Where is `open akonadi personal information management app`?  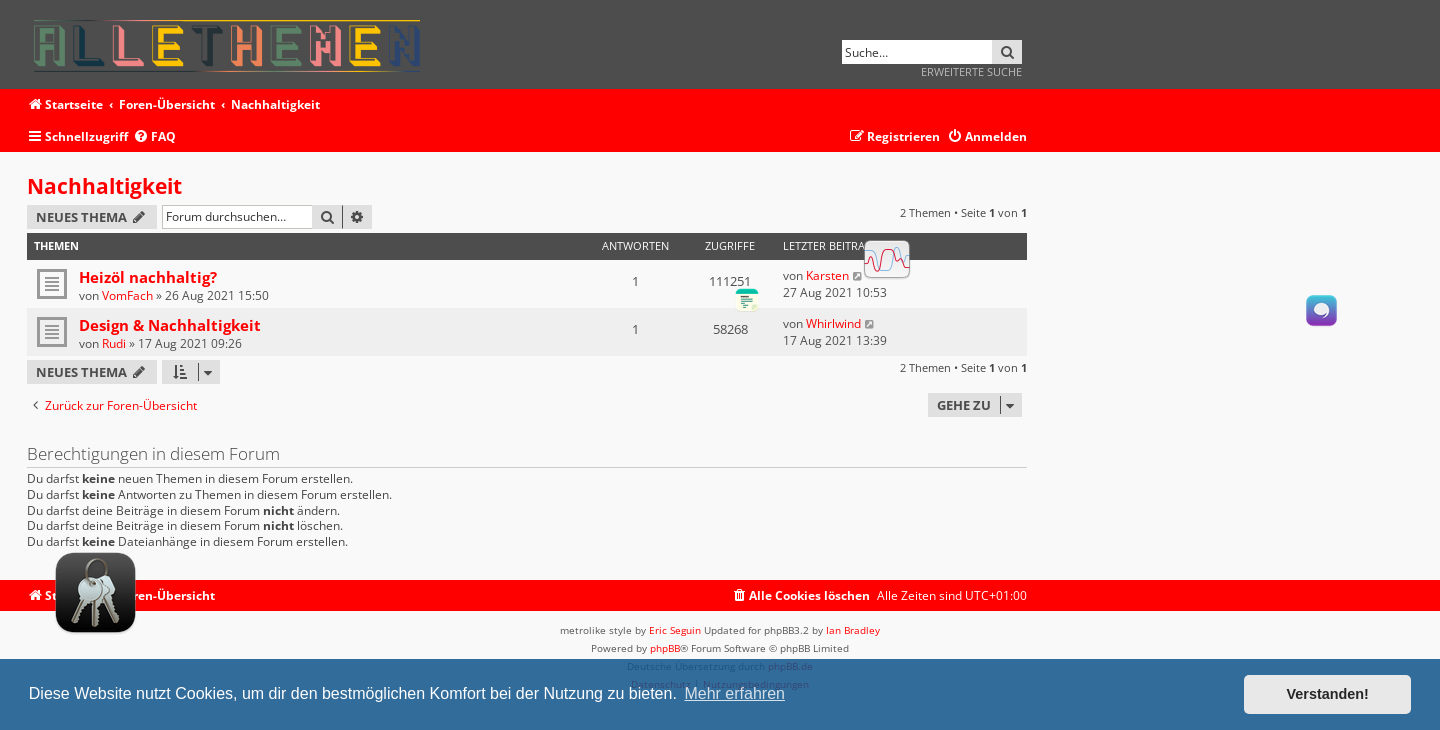
open akonadi personal information management app is located at coordinates (1321, 310).